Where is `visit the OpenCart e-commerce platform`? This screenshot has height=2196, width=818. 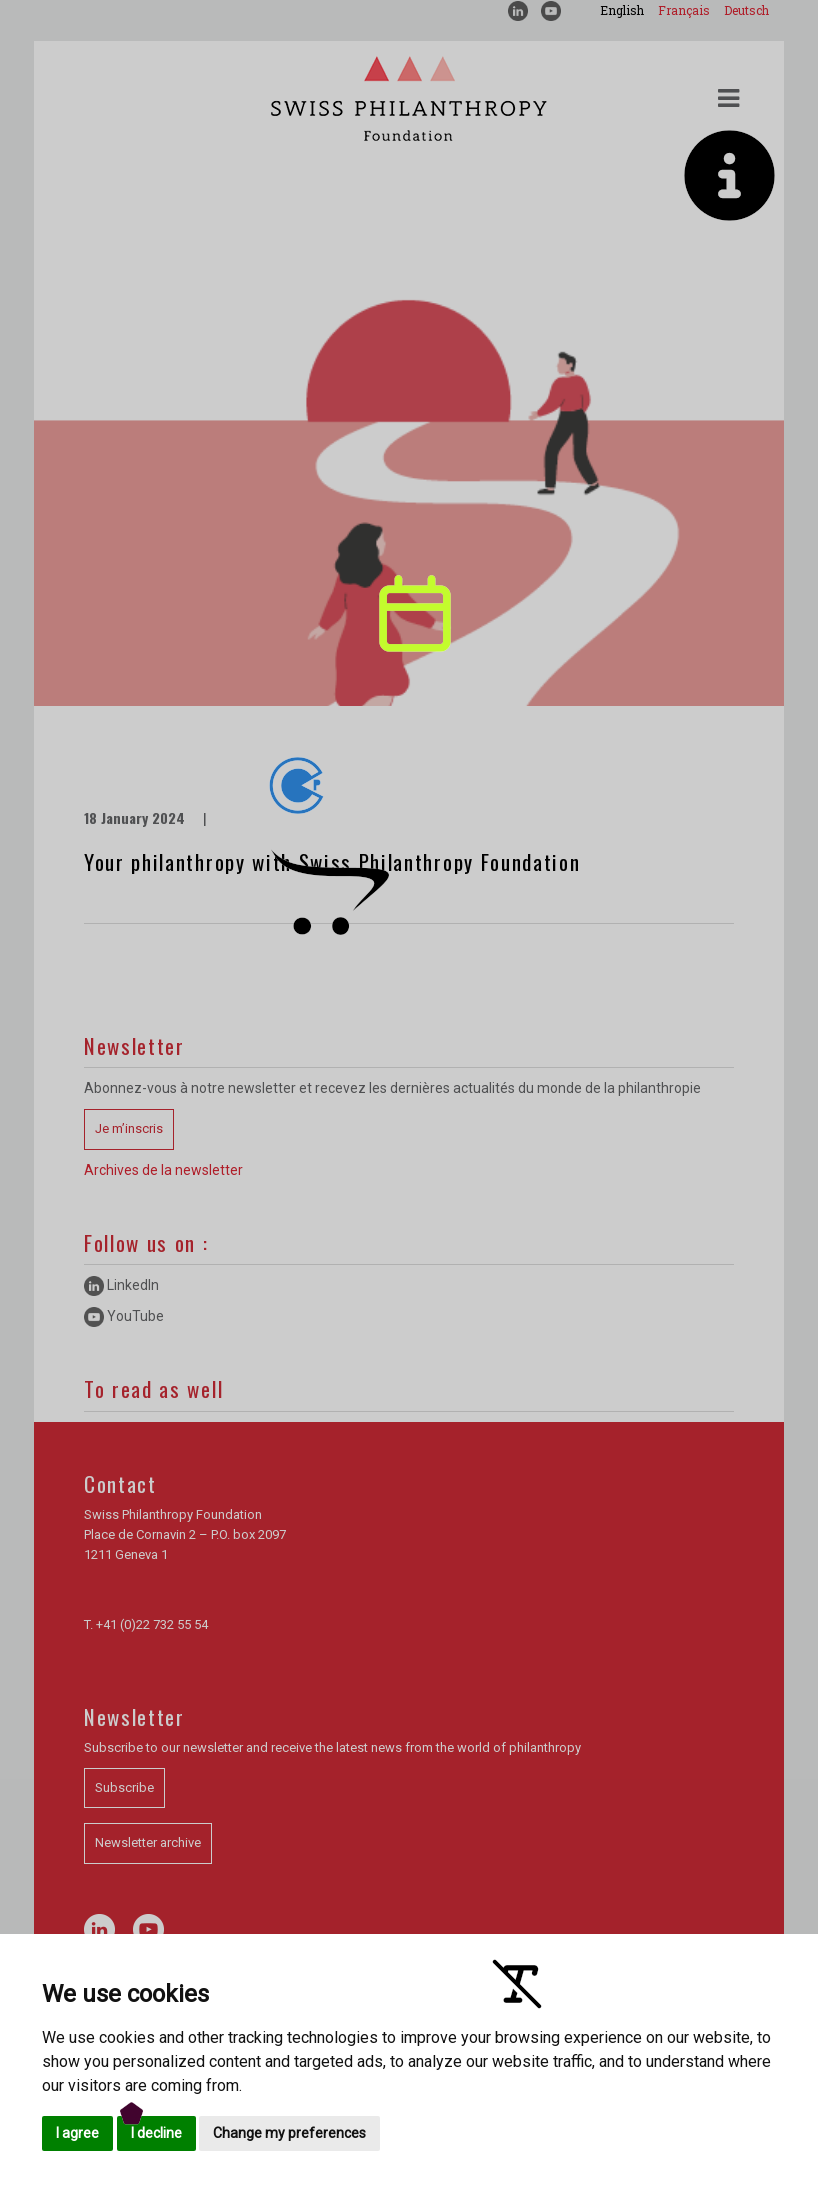
visit the OpenCart e-commerce platform is located at coordinates (330, 892).